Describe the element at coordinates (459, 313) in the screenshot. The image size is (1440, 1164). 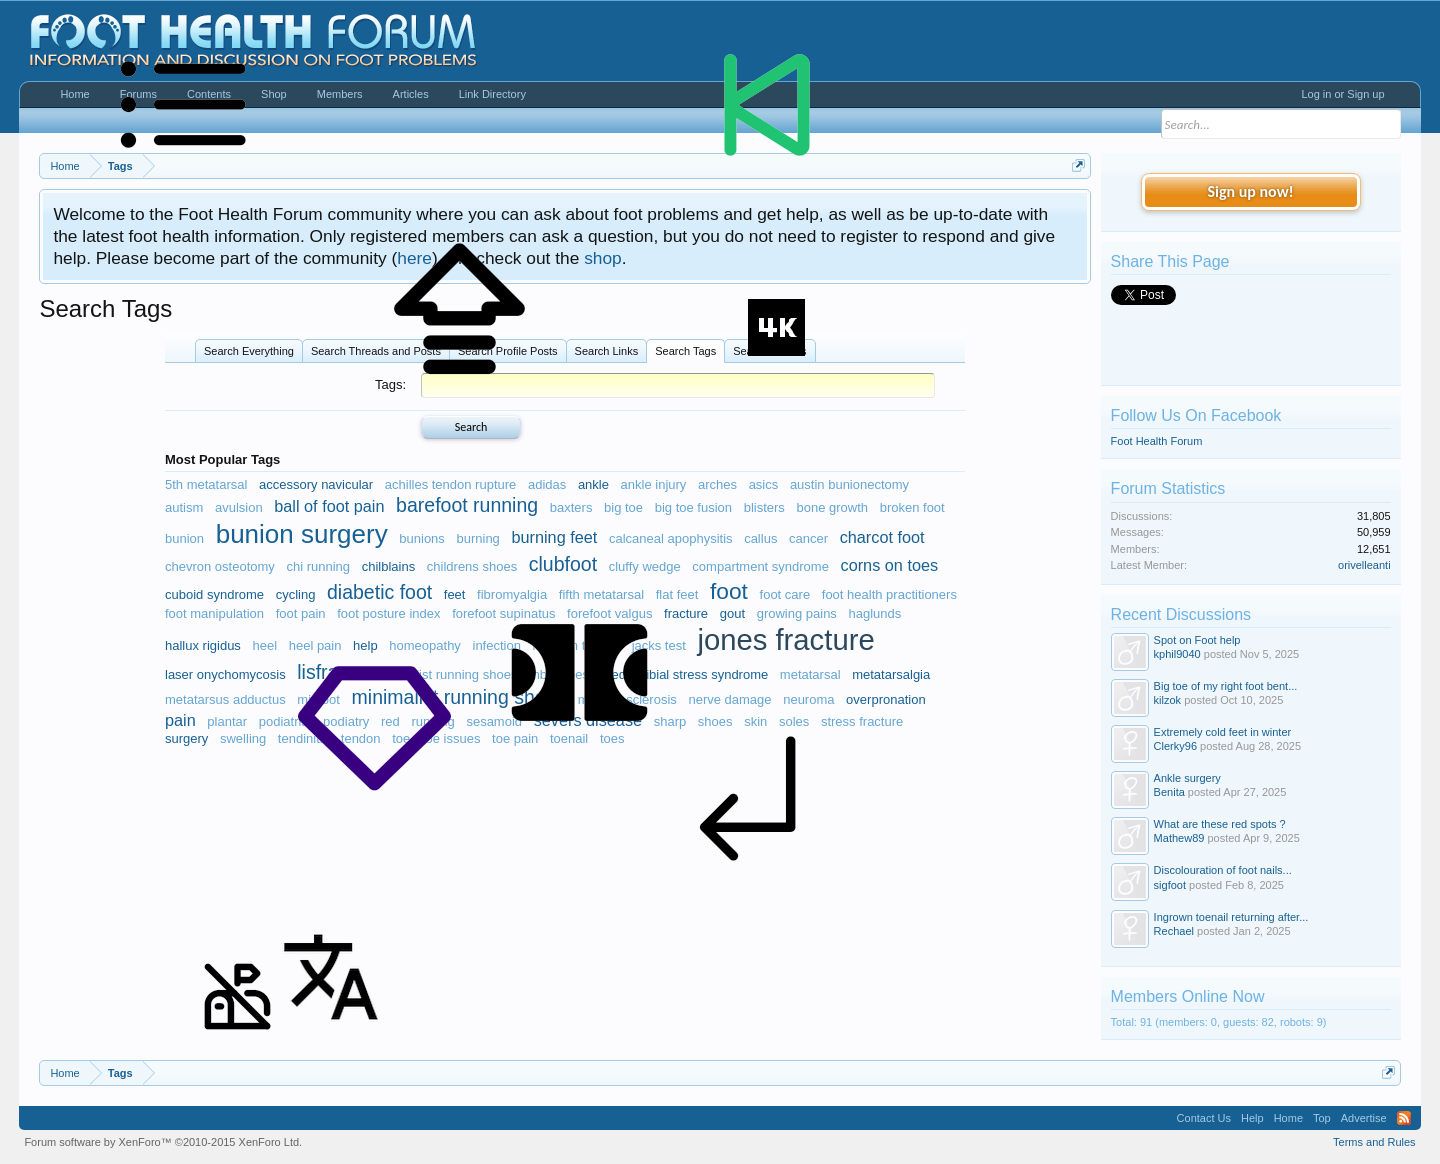
I see `upload multiple files` at that location.